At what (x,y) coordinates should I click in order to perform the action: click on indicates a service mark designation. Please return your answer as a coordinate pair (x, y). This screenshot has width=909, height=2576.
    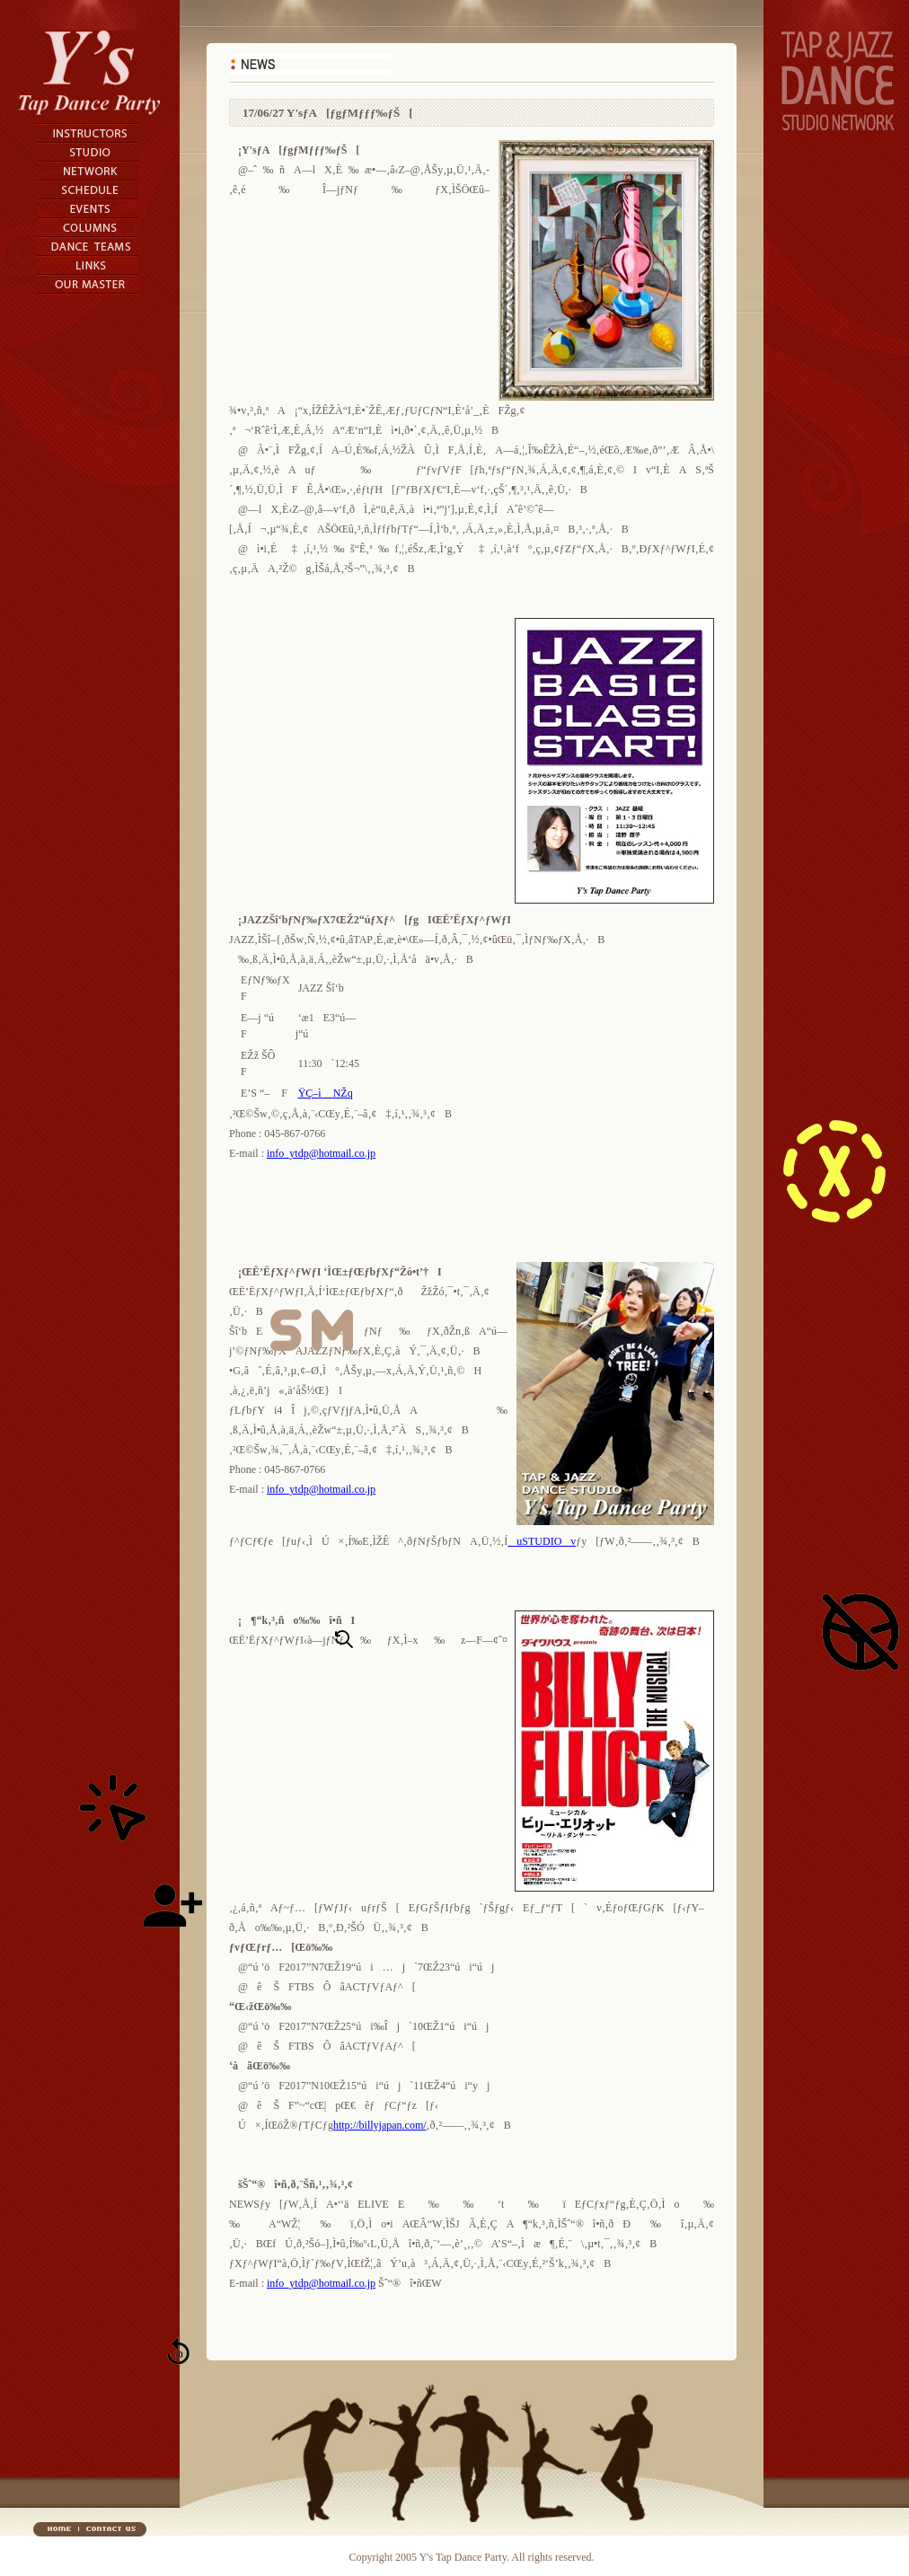
    Looking at the image, I should click on (312, 1330).